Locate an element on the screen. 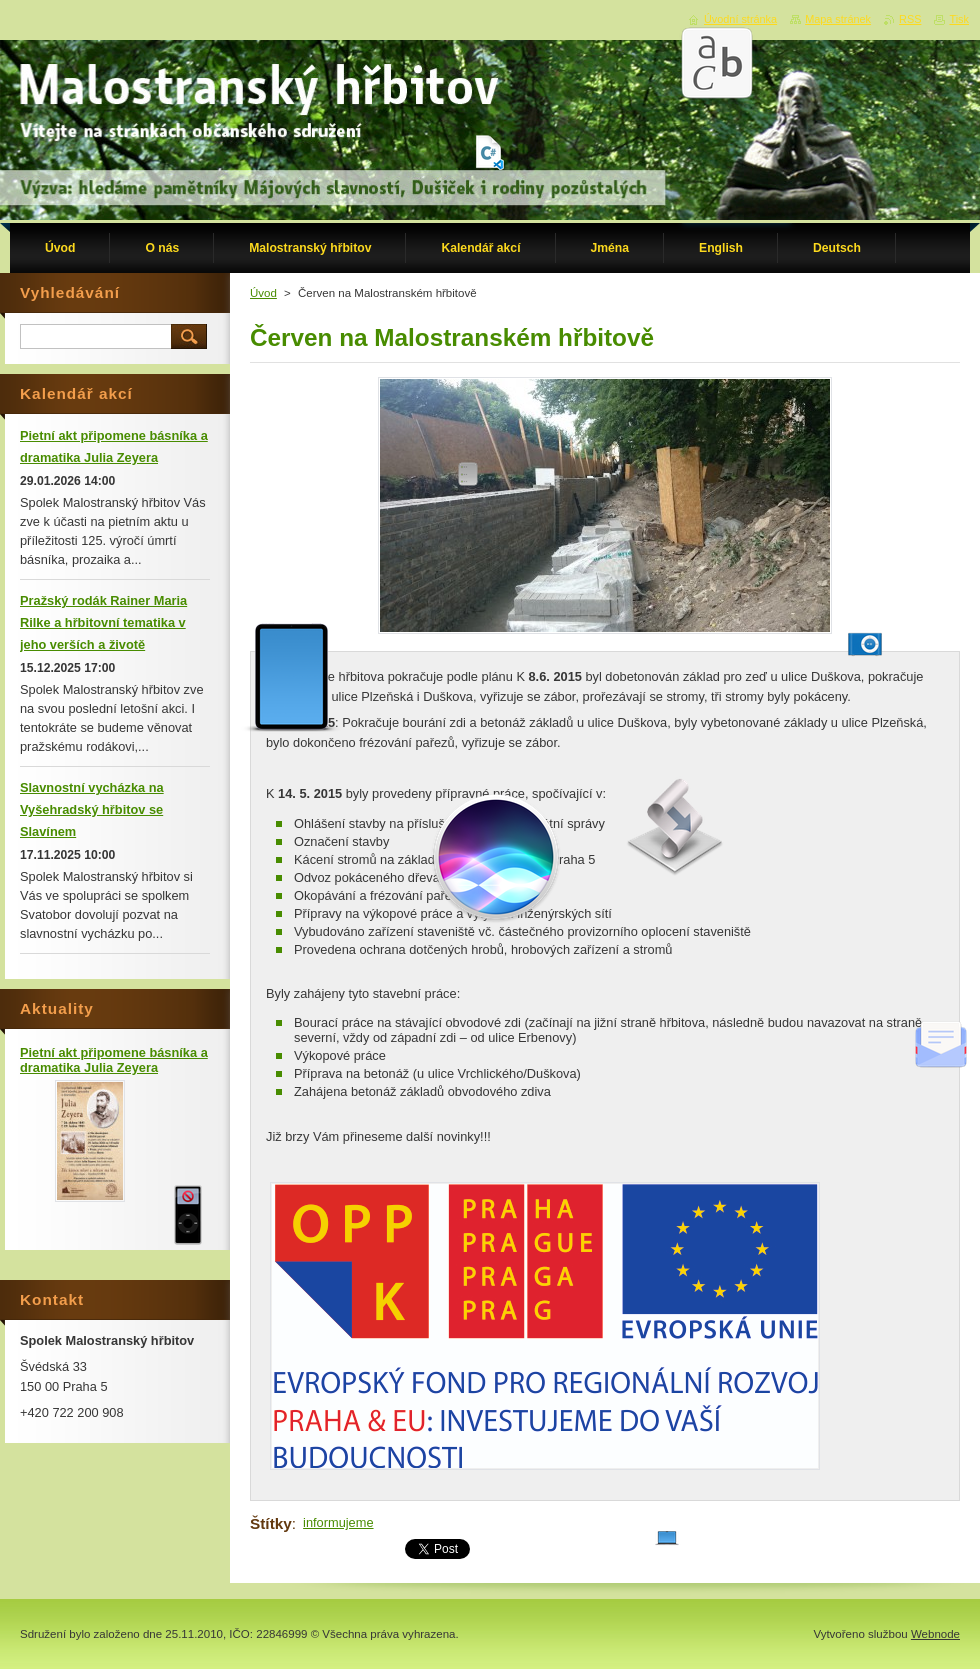 This screenshot has width=980, height=1669. create a new script droplet in script editor is located at coordinates (674, 825).